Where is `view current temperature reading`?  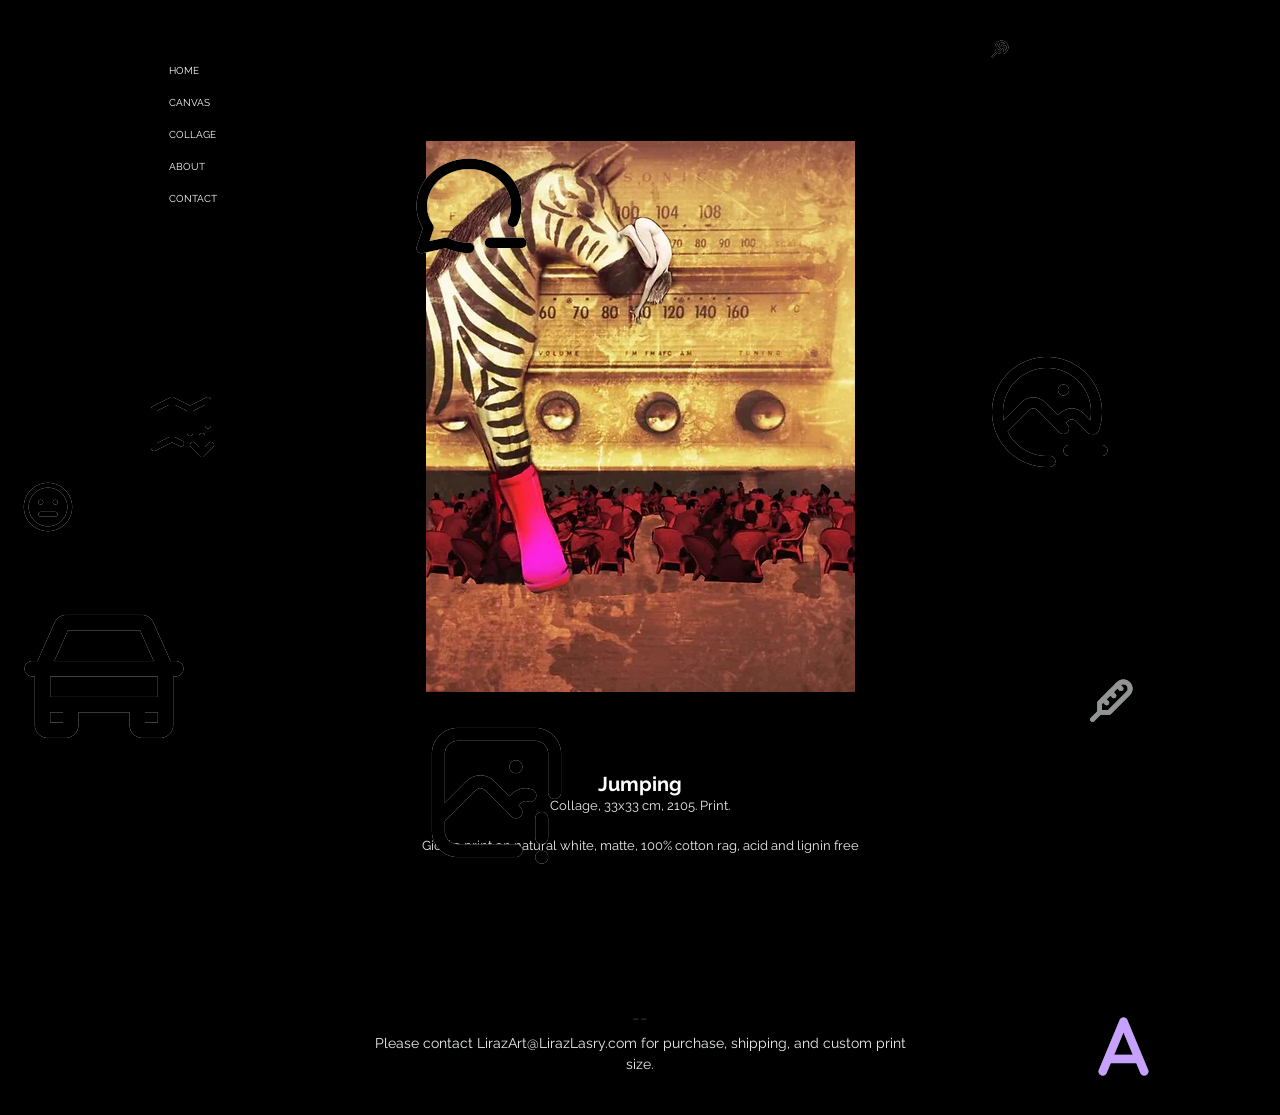
view current temperature reading is located at coordinates (1111, 700).